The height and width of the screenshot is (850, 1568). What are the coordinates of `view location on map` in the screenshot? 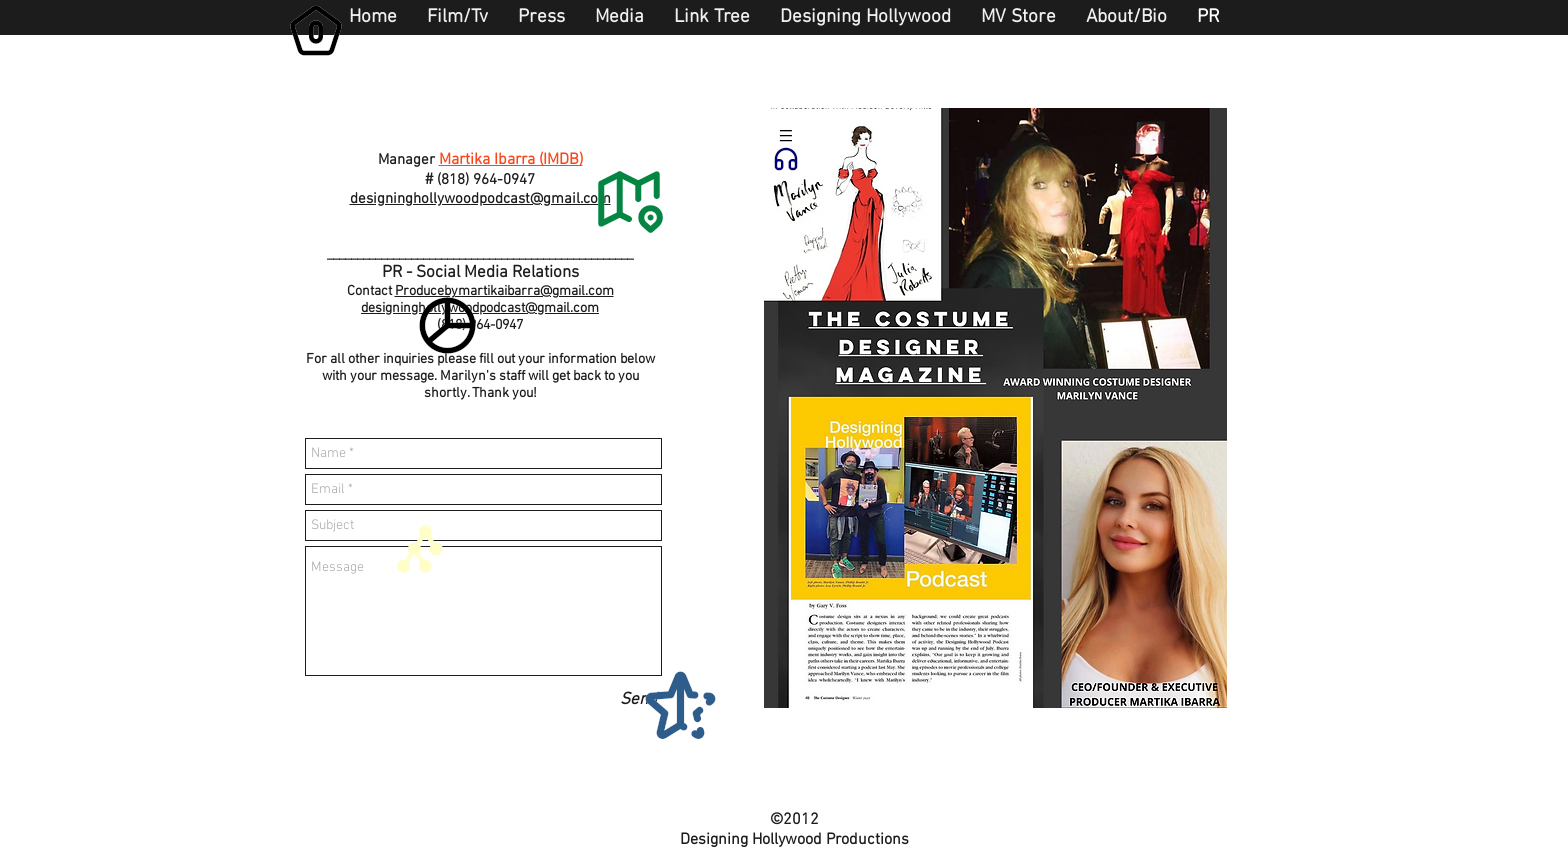 It's located at (629, 199).